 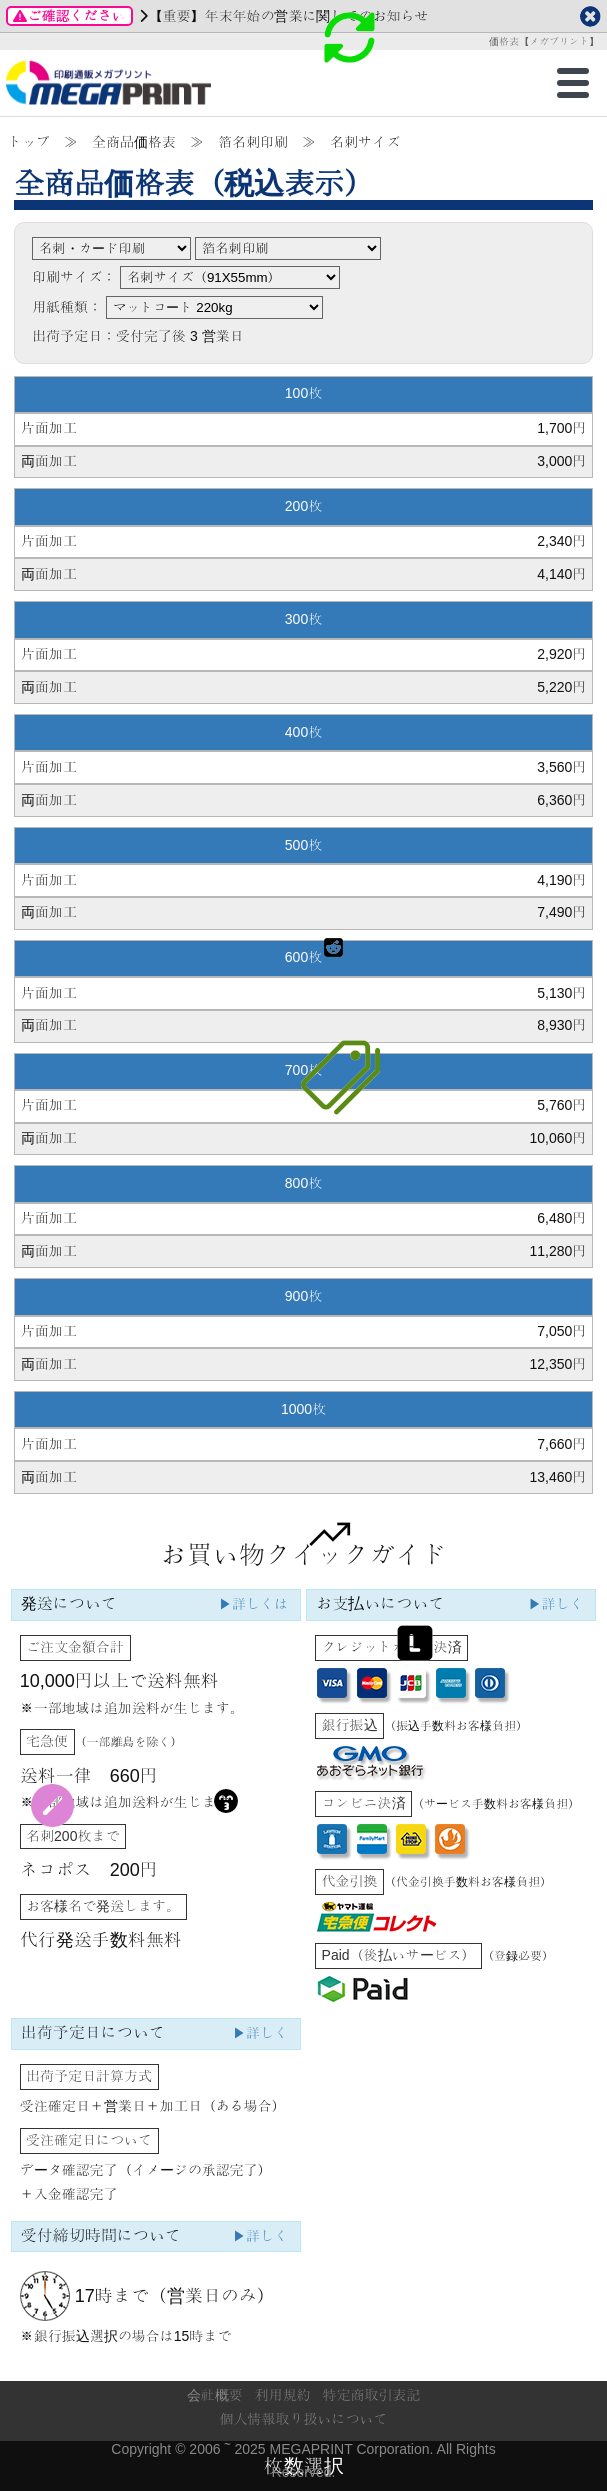 What do you see at coordinates (340, 1077) in the screenshot?
I see `view tags or labels` at bounding box center [340, 1077].